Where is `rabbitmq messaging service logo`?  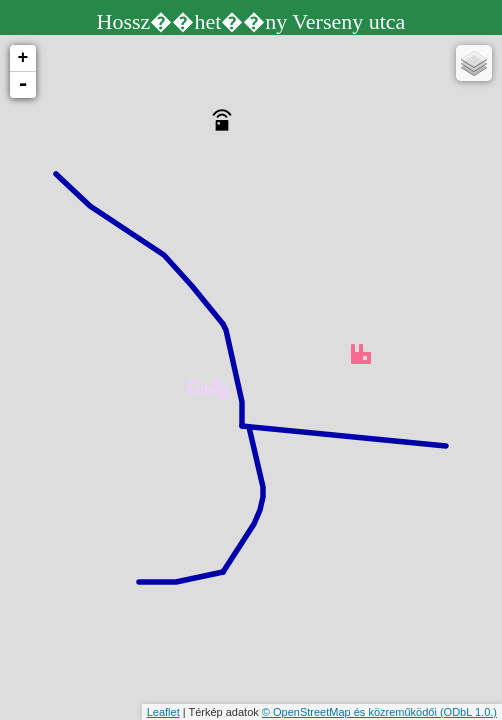 rabbitmq messaging service logo is located at coordinates (361, 354).